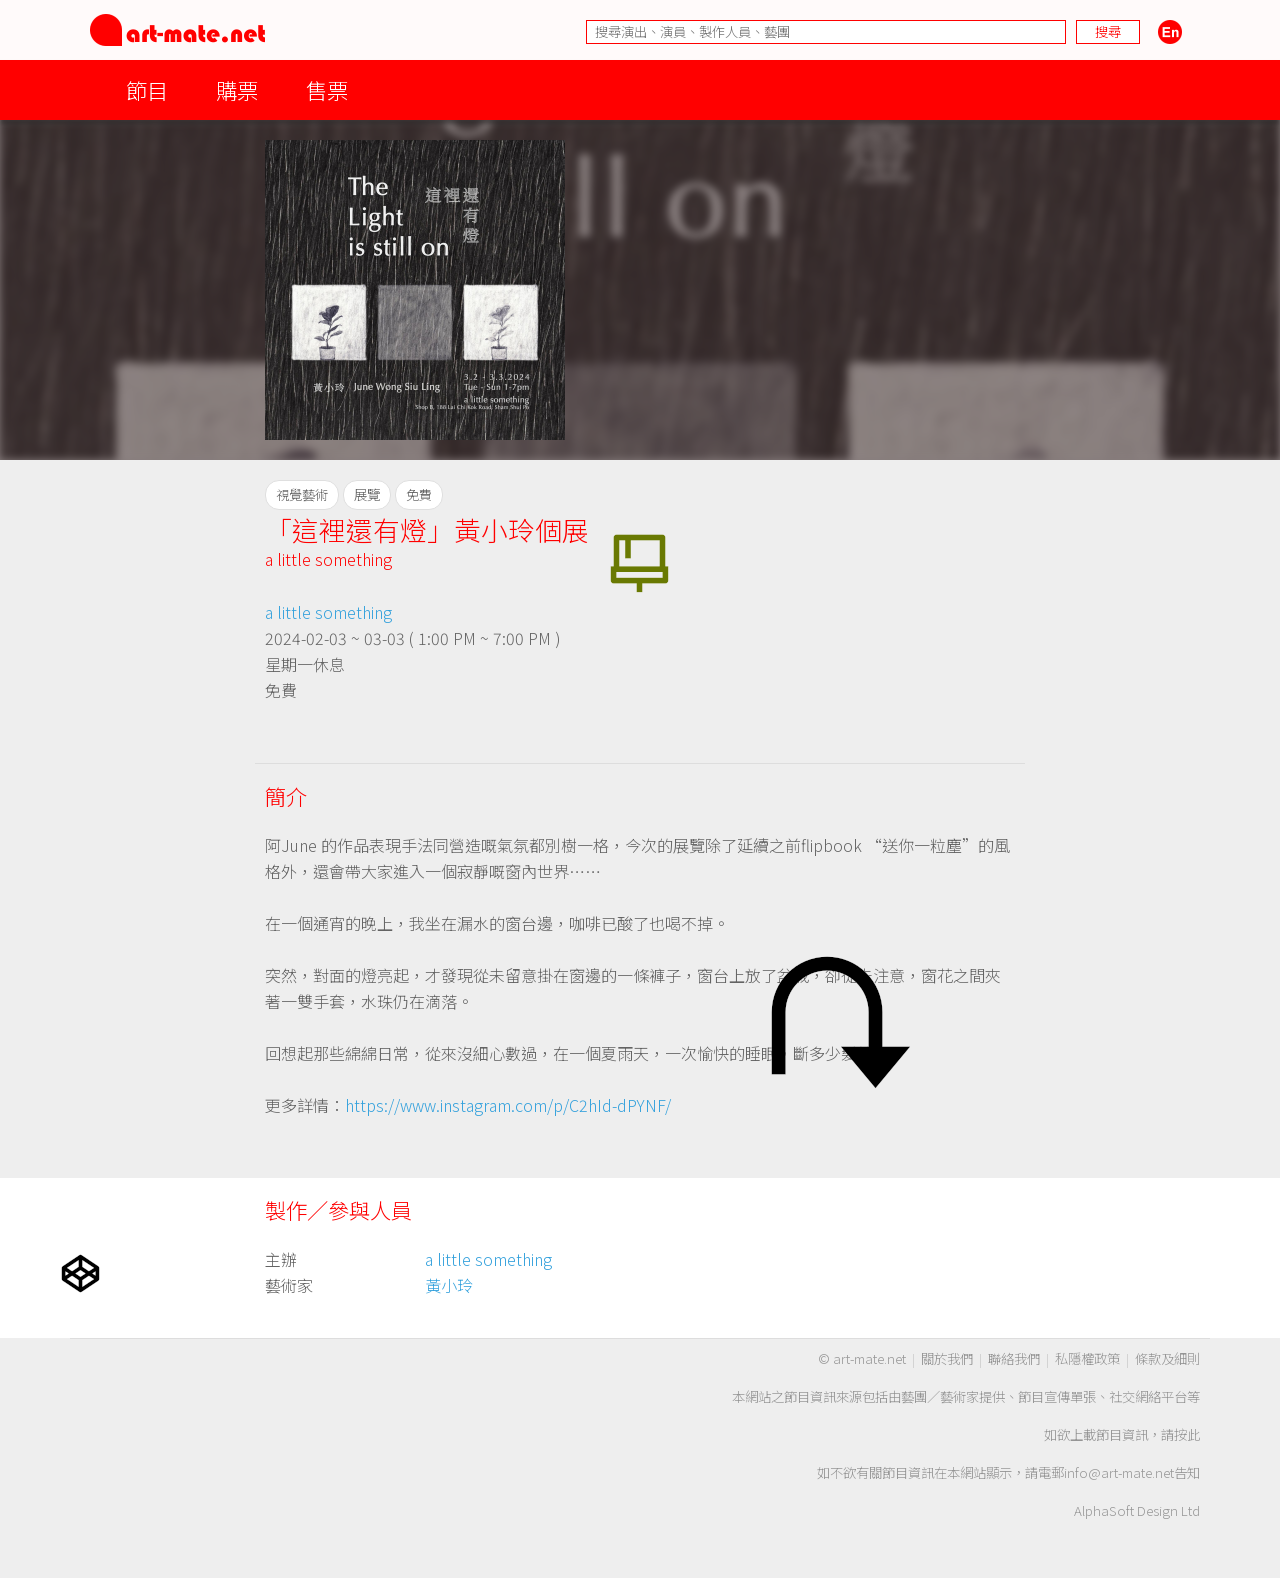  Describe the element at coordinates (80, 1273) in the screenshot. I see `open CodePen website or app` at that location.